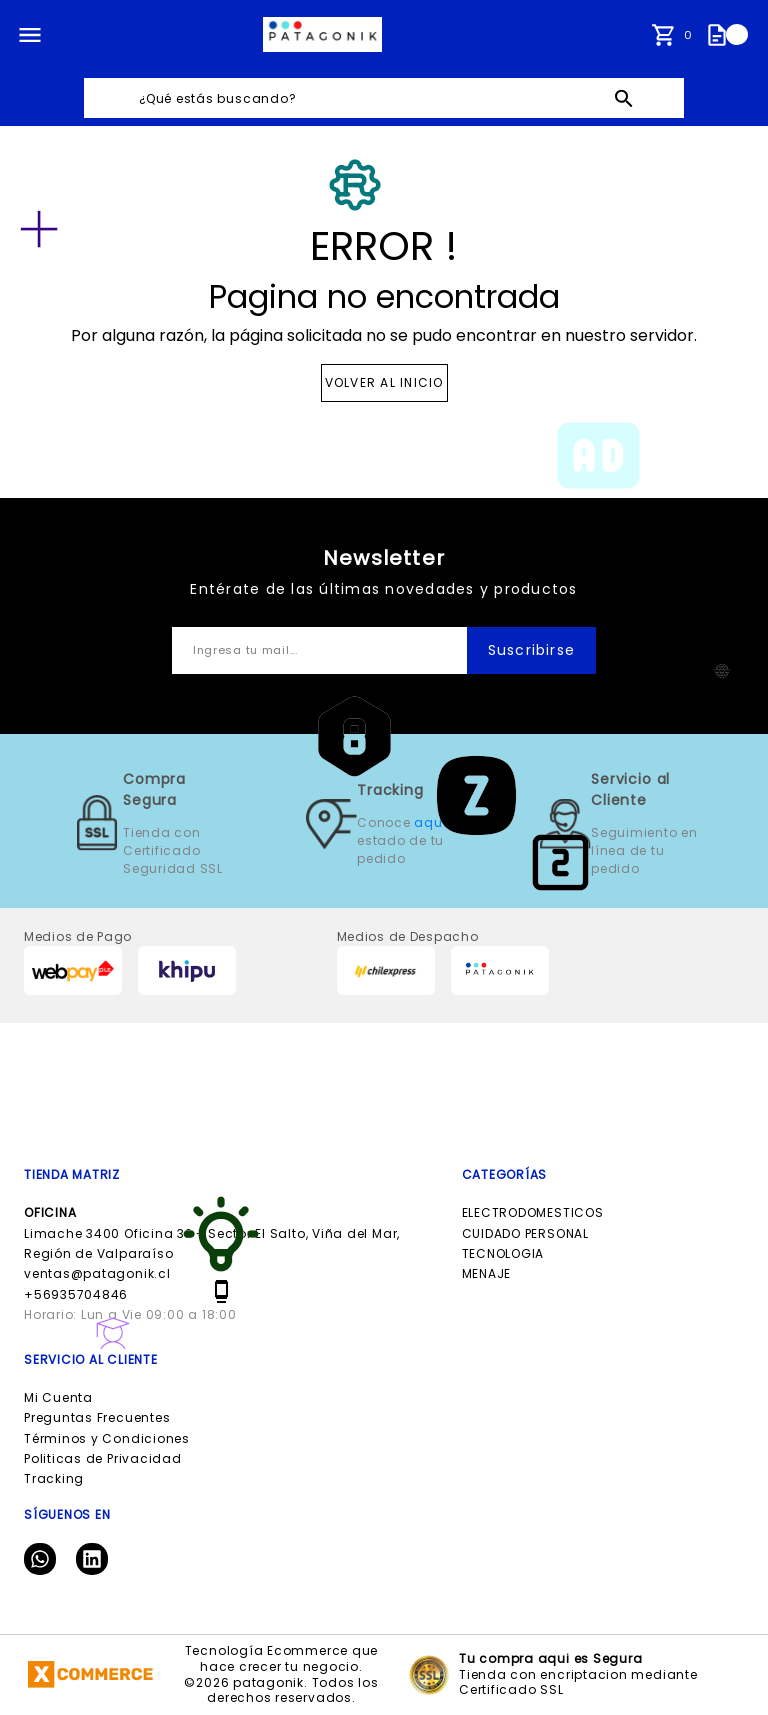  What do you see at coordinates (40, 230) in the screenshot?
I see `add a new item` at bounding box center [40, 230].